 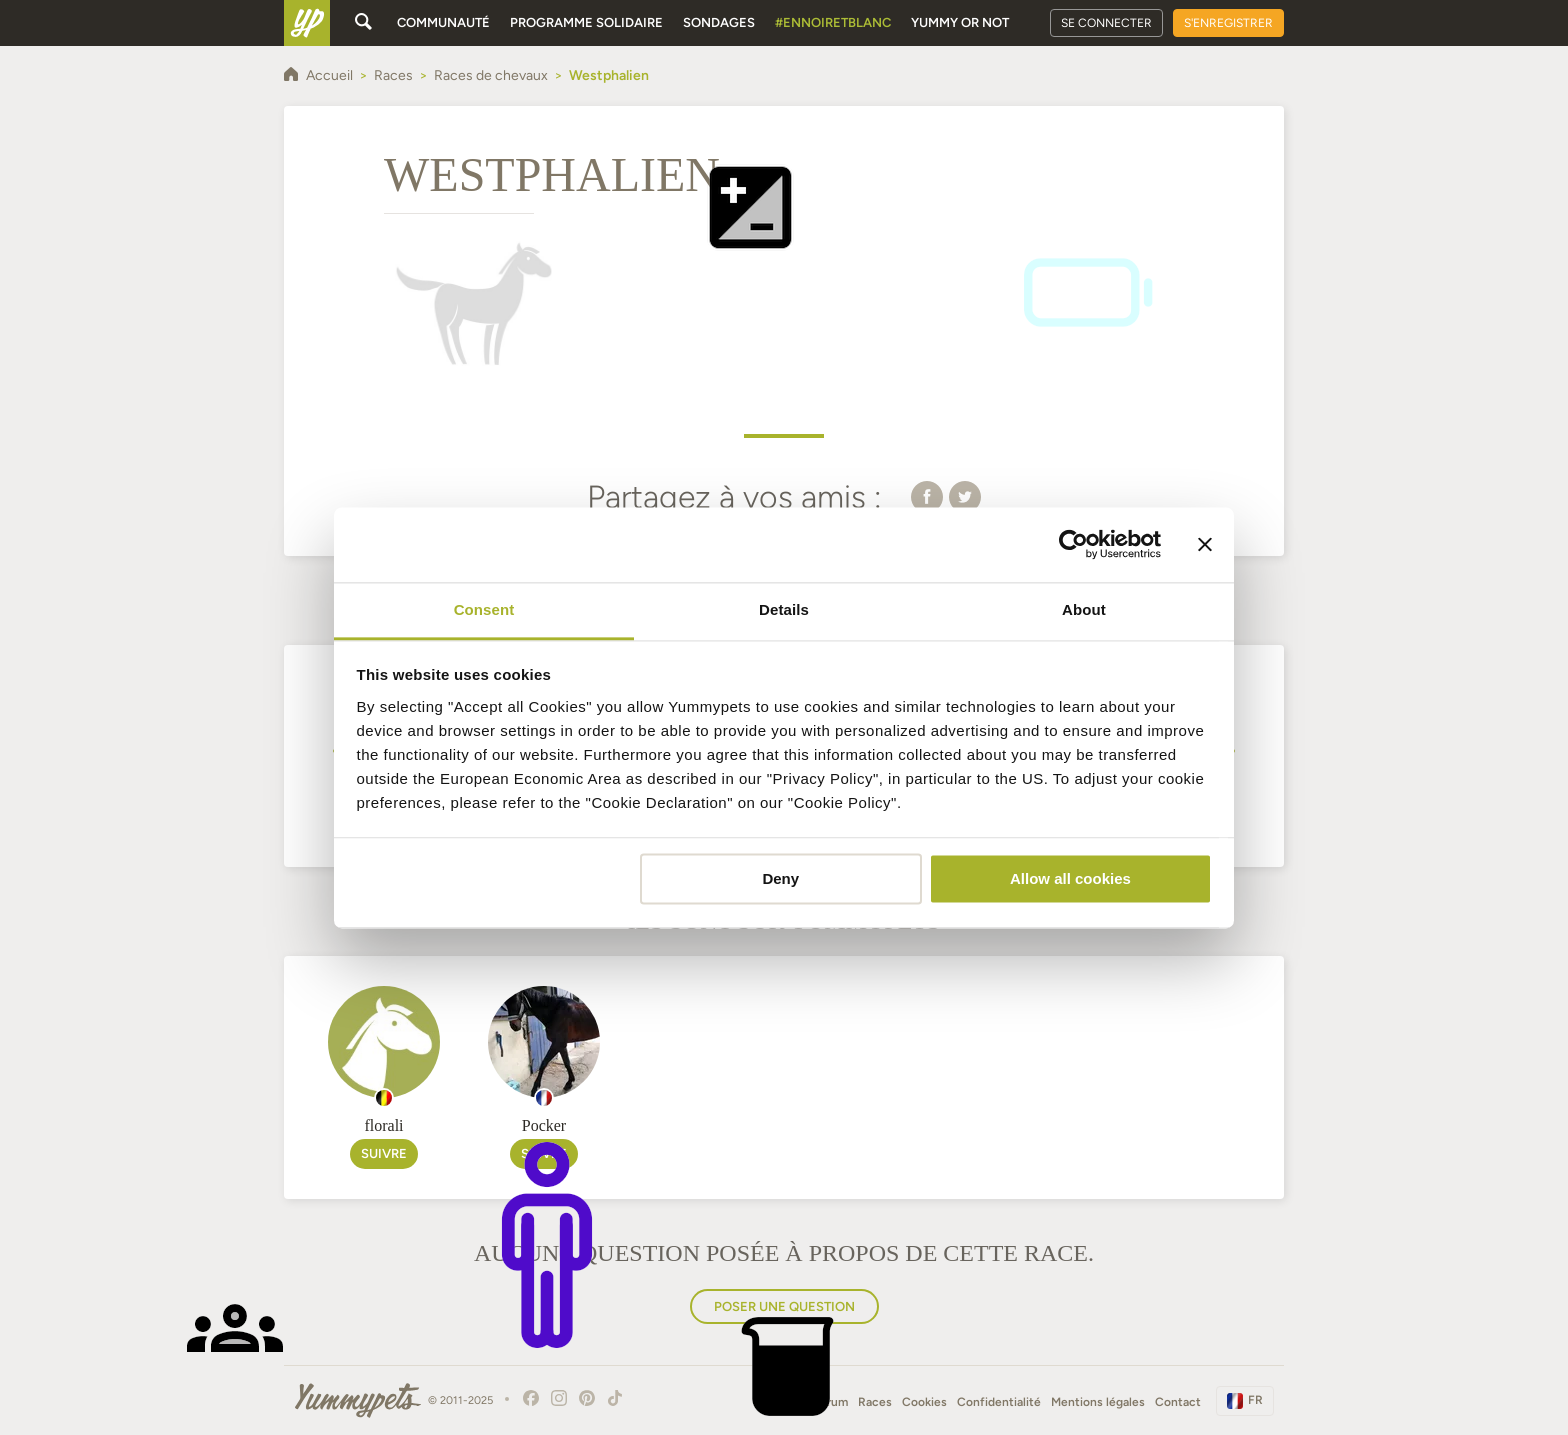 What do you see at coordinates (1088, 292) in the screenshot?
I see `indicates battery is completely drained` at bounding box center [1088, 292].